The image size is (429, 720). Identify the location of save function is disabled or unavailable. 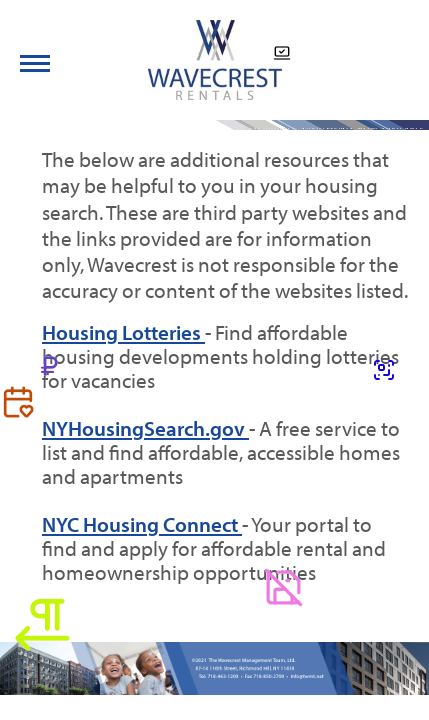
(283, 587).